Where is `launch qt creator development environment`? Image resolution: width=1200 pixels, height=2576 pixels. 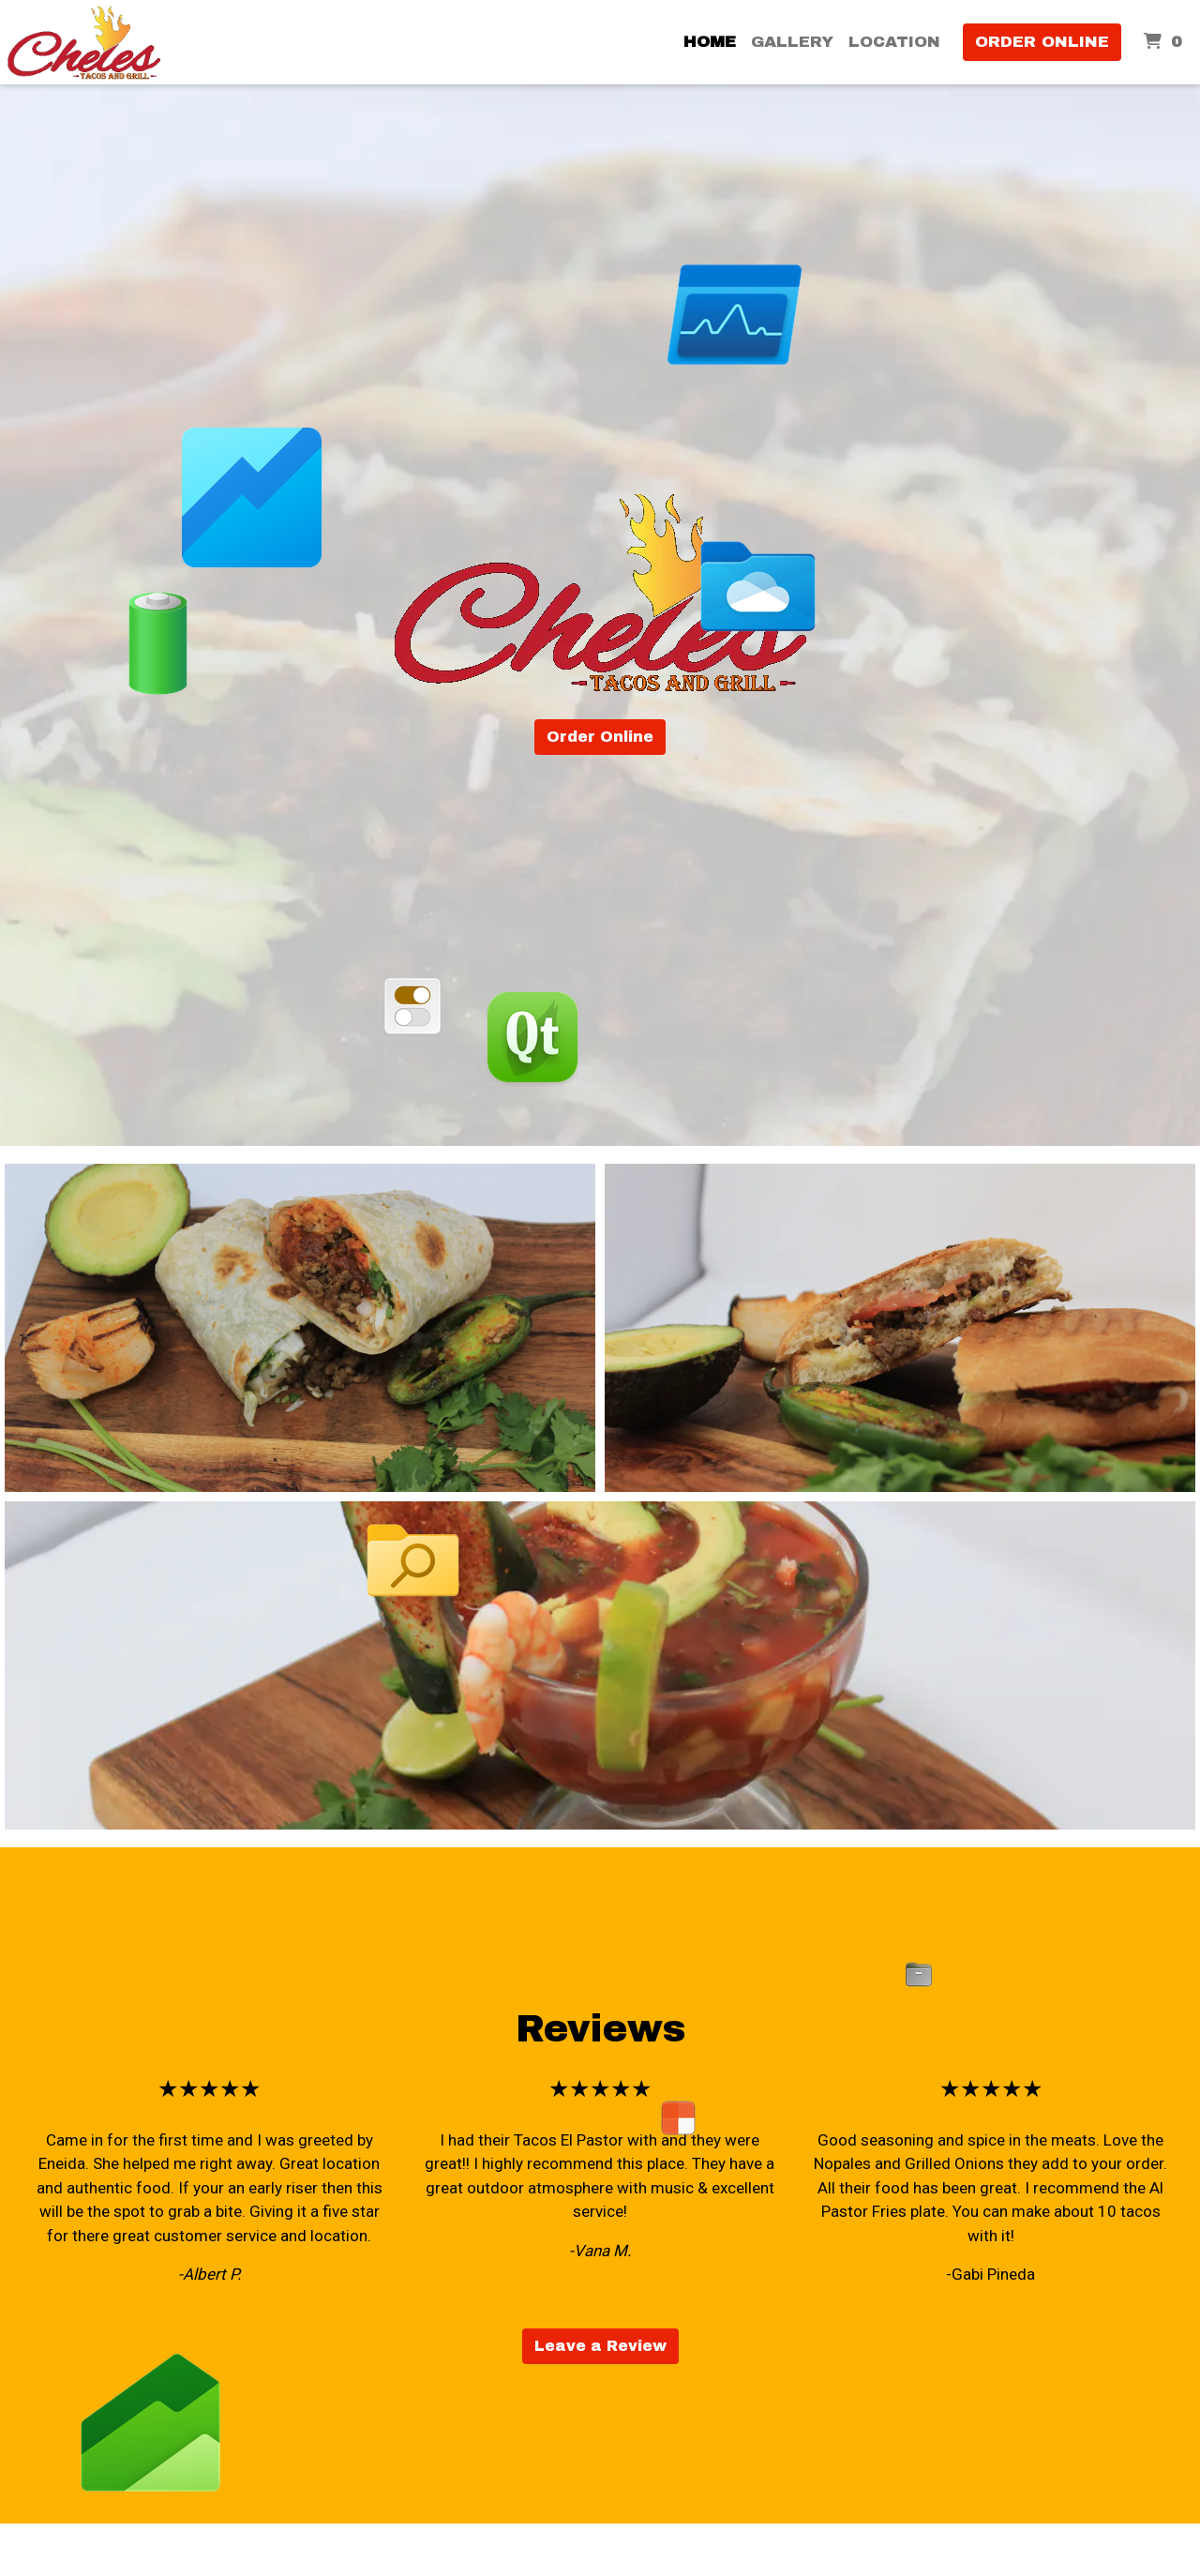 launch qt creator development environment is located at coordinates (532, 1037).